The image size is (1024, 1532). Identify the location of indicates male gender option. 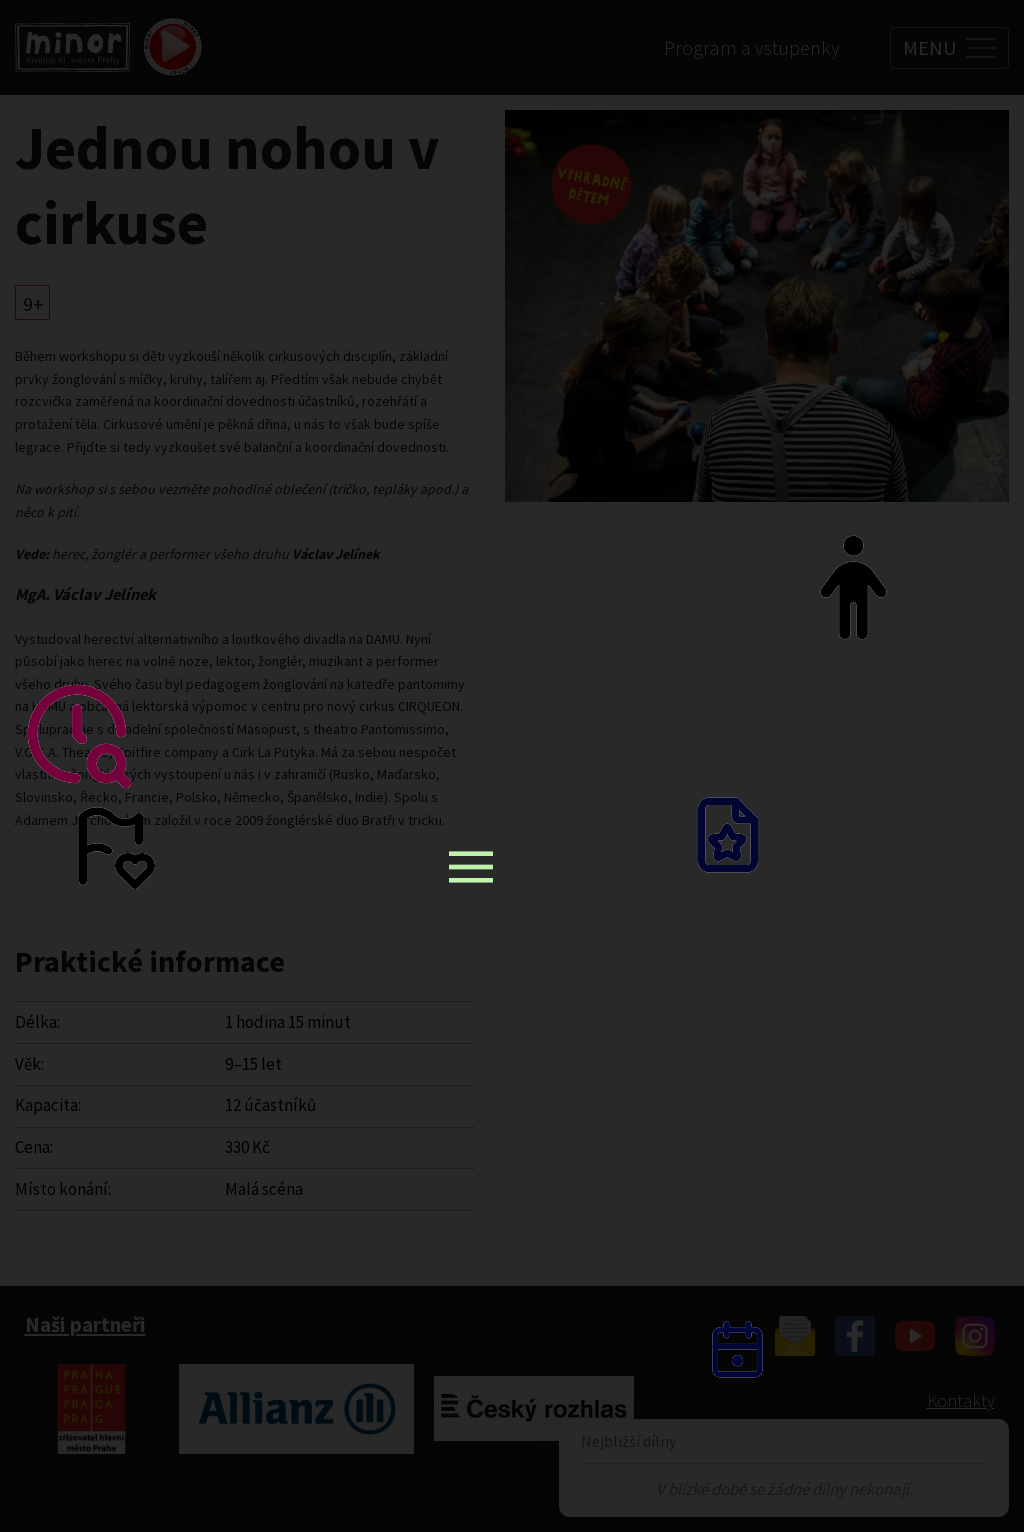
(853, 587).